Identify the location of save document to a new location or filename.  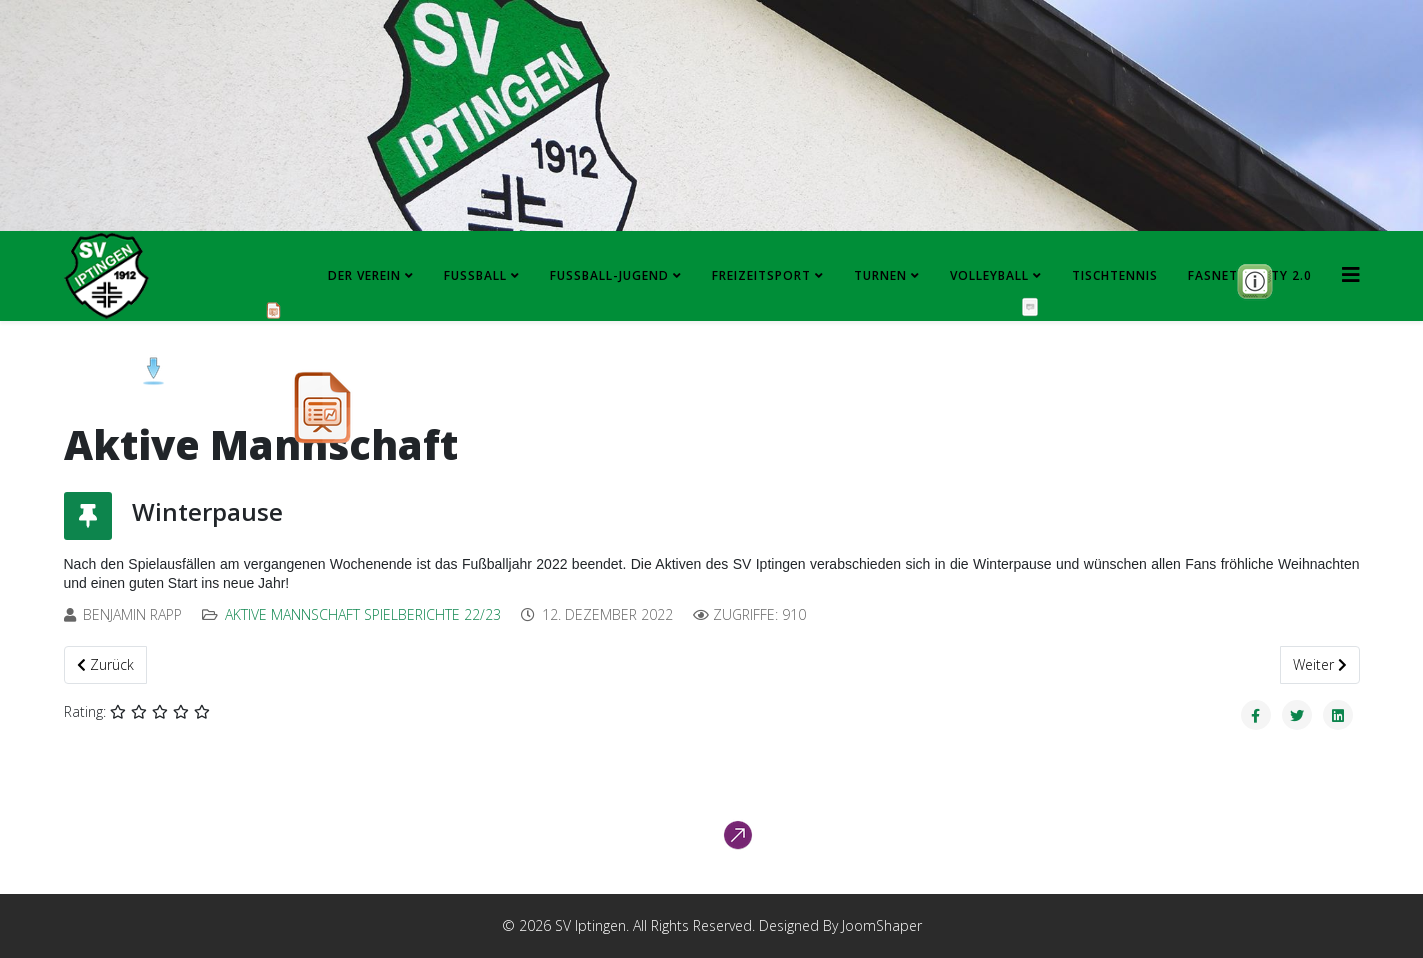
(153, 368).